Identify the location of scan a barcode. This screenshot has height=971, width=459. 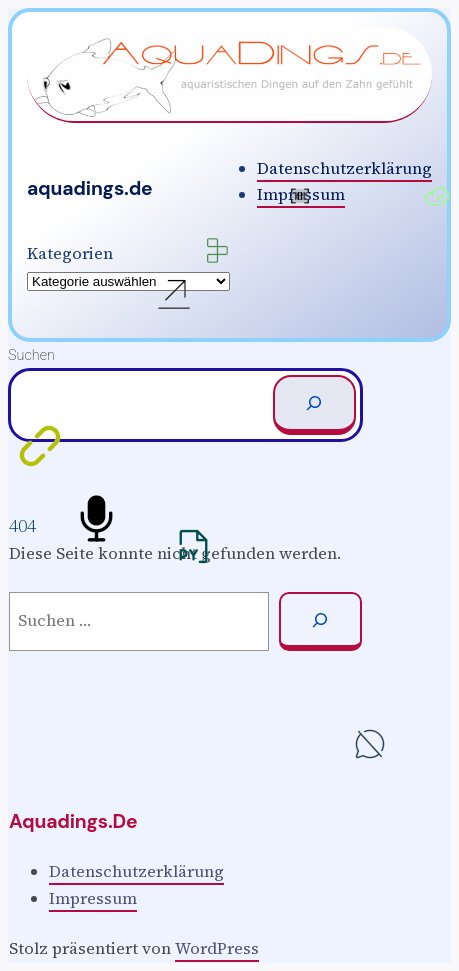
(300, 196).